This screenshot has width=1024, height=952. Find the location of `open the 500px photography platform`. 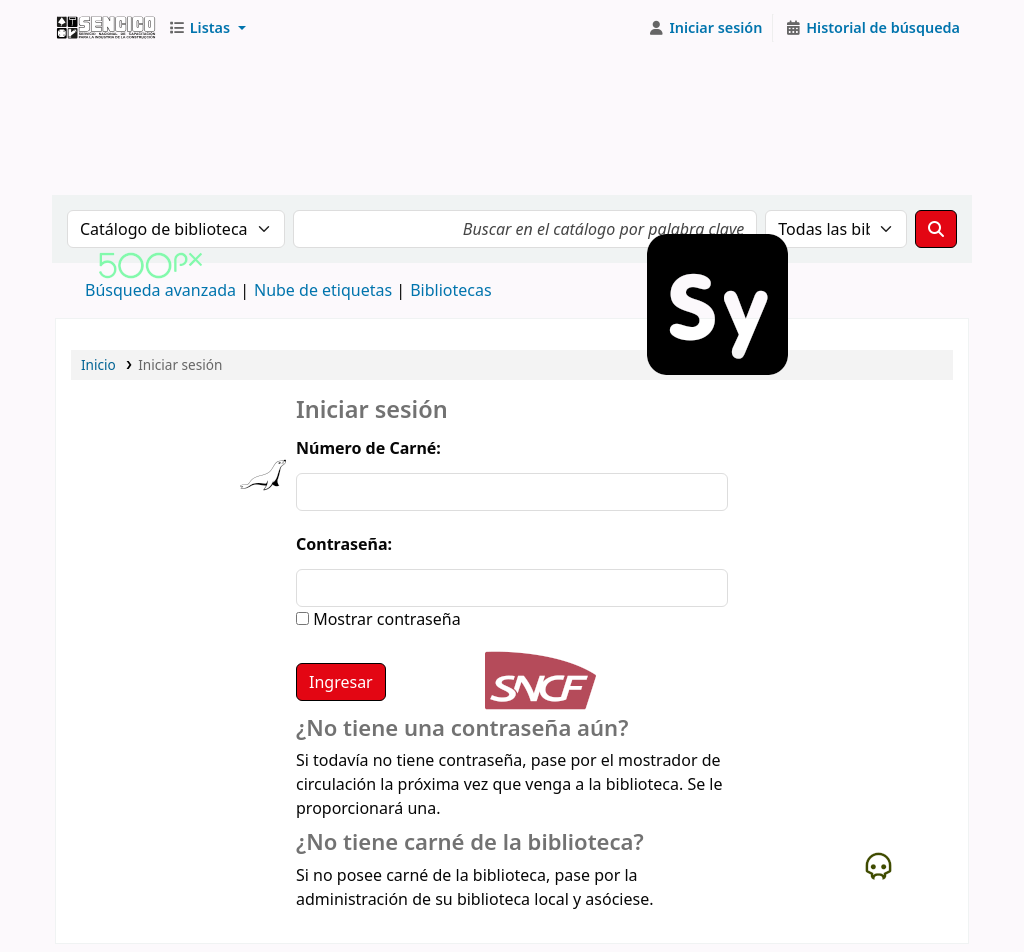

open the 500px photography platform is located at coordinates (150, 265).